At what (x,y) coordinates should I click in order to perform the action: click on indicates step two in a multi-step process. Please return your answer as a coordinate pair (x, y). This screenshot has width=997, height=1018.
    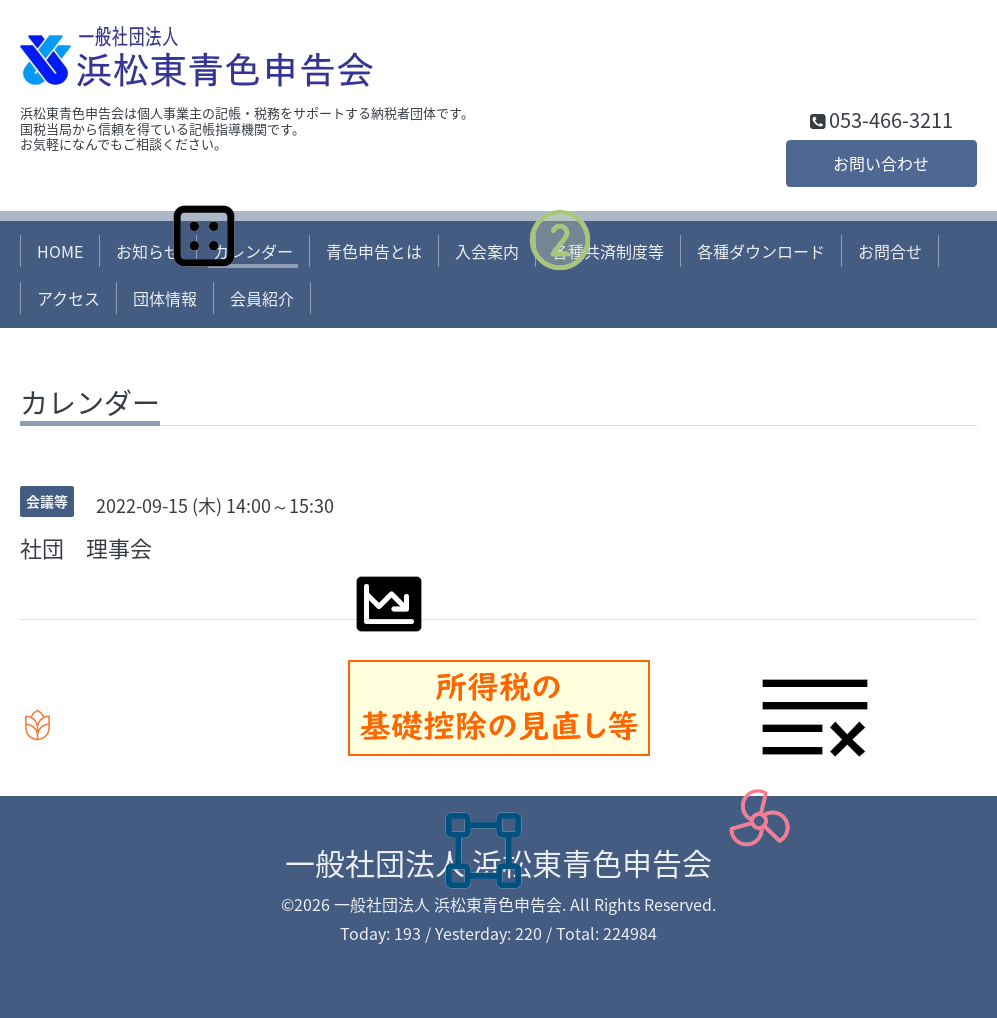
    Looking at the image, I should click on (560, 240).